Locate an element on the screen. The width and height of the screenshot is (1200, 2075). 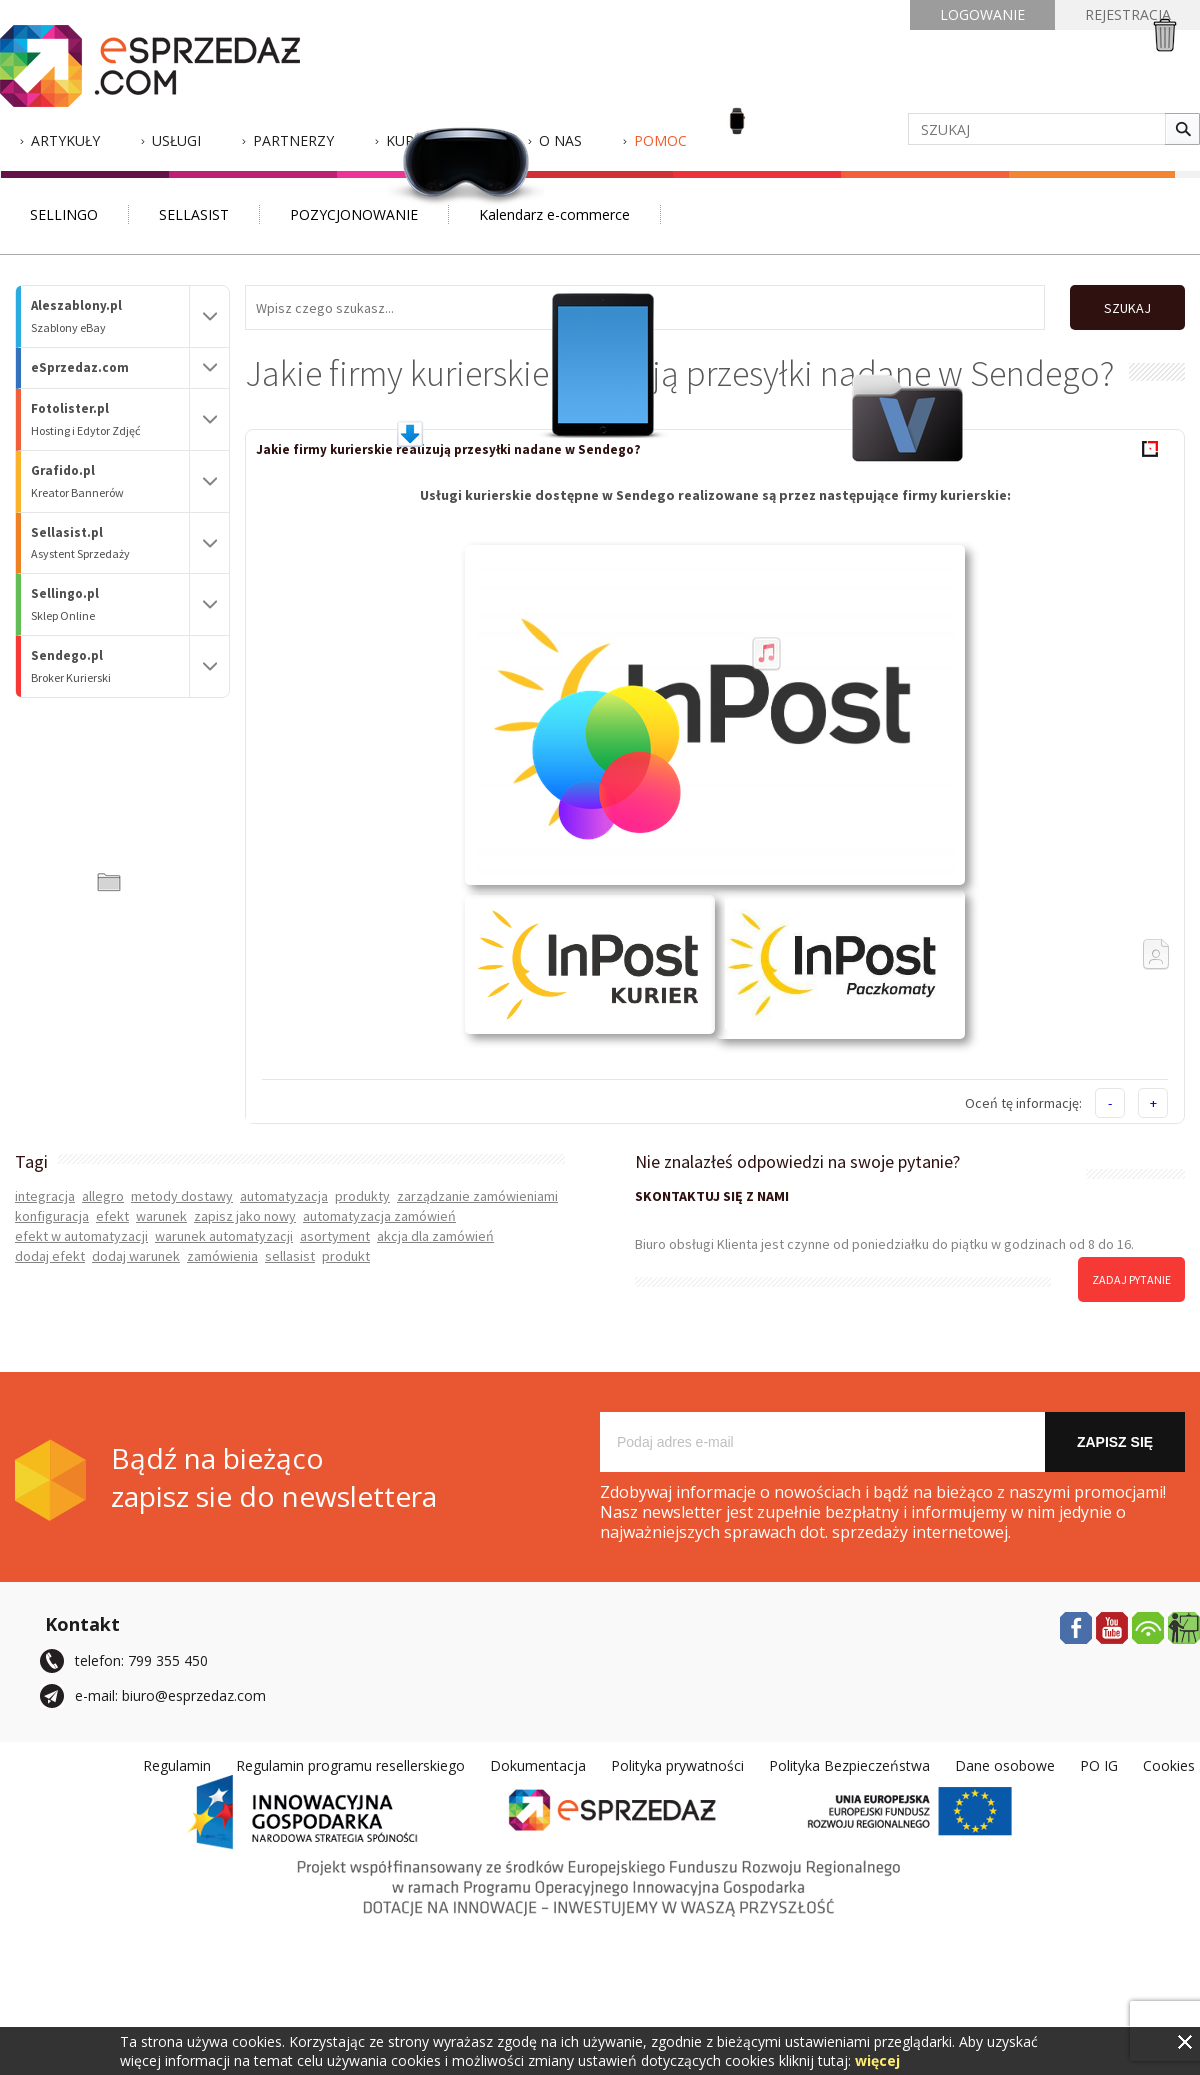
selected folder in mail sidebar is located at coordinates (109, 882).